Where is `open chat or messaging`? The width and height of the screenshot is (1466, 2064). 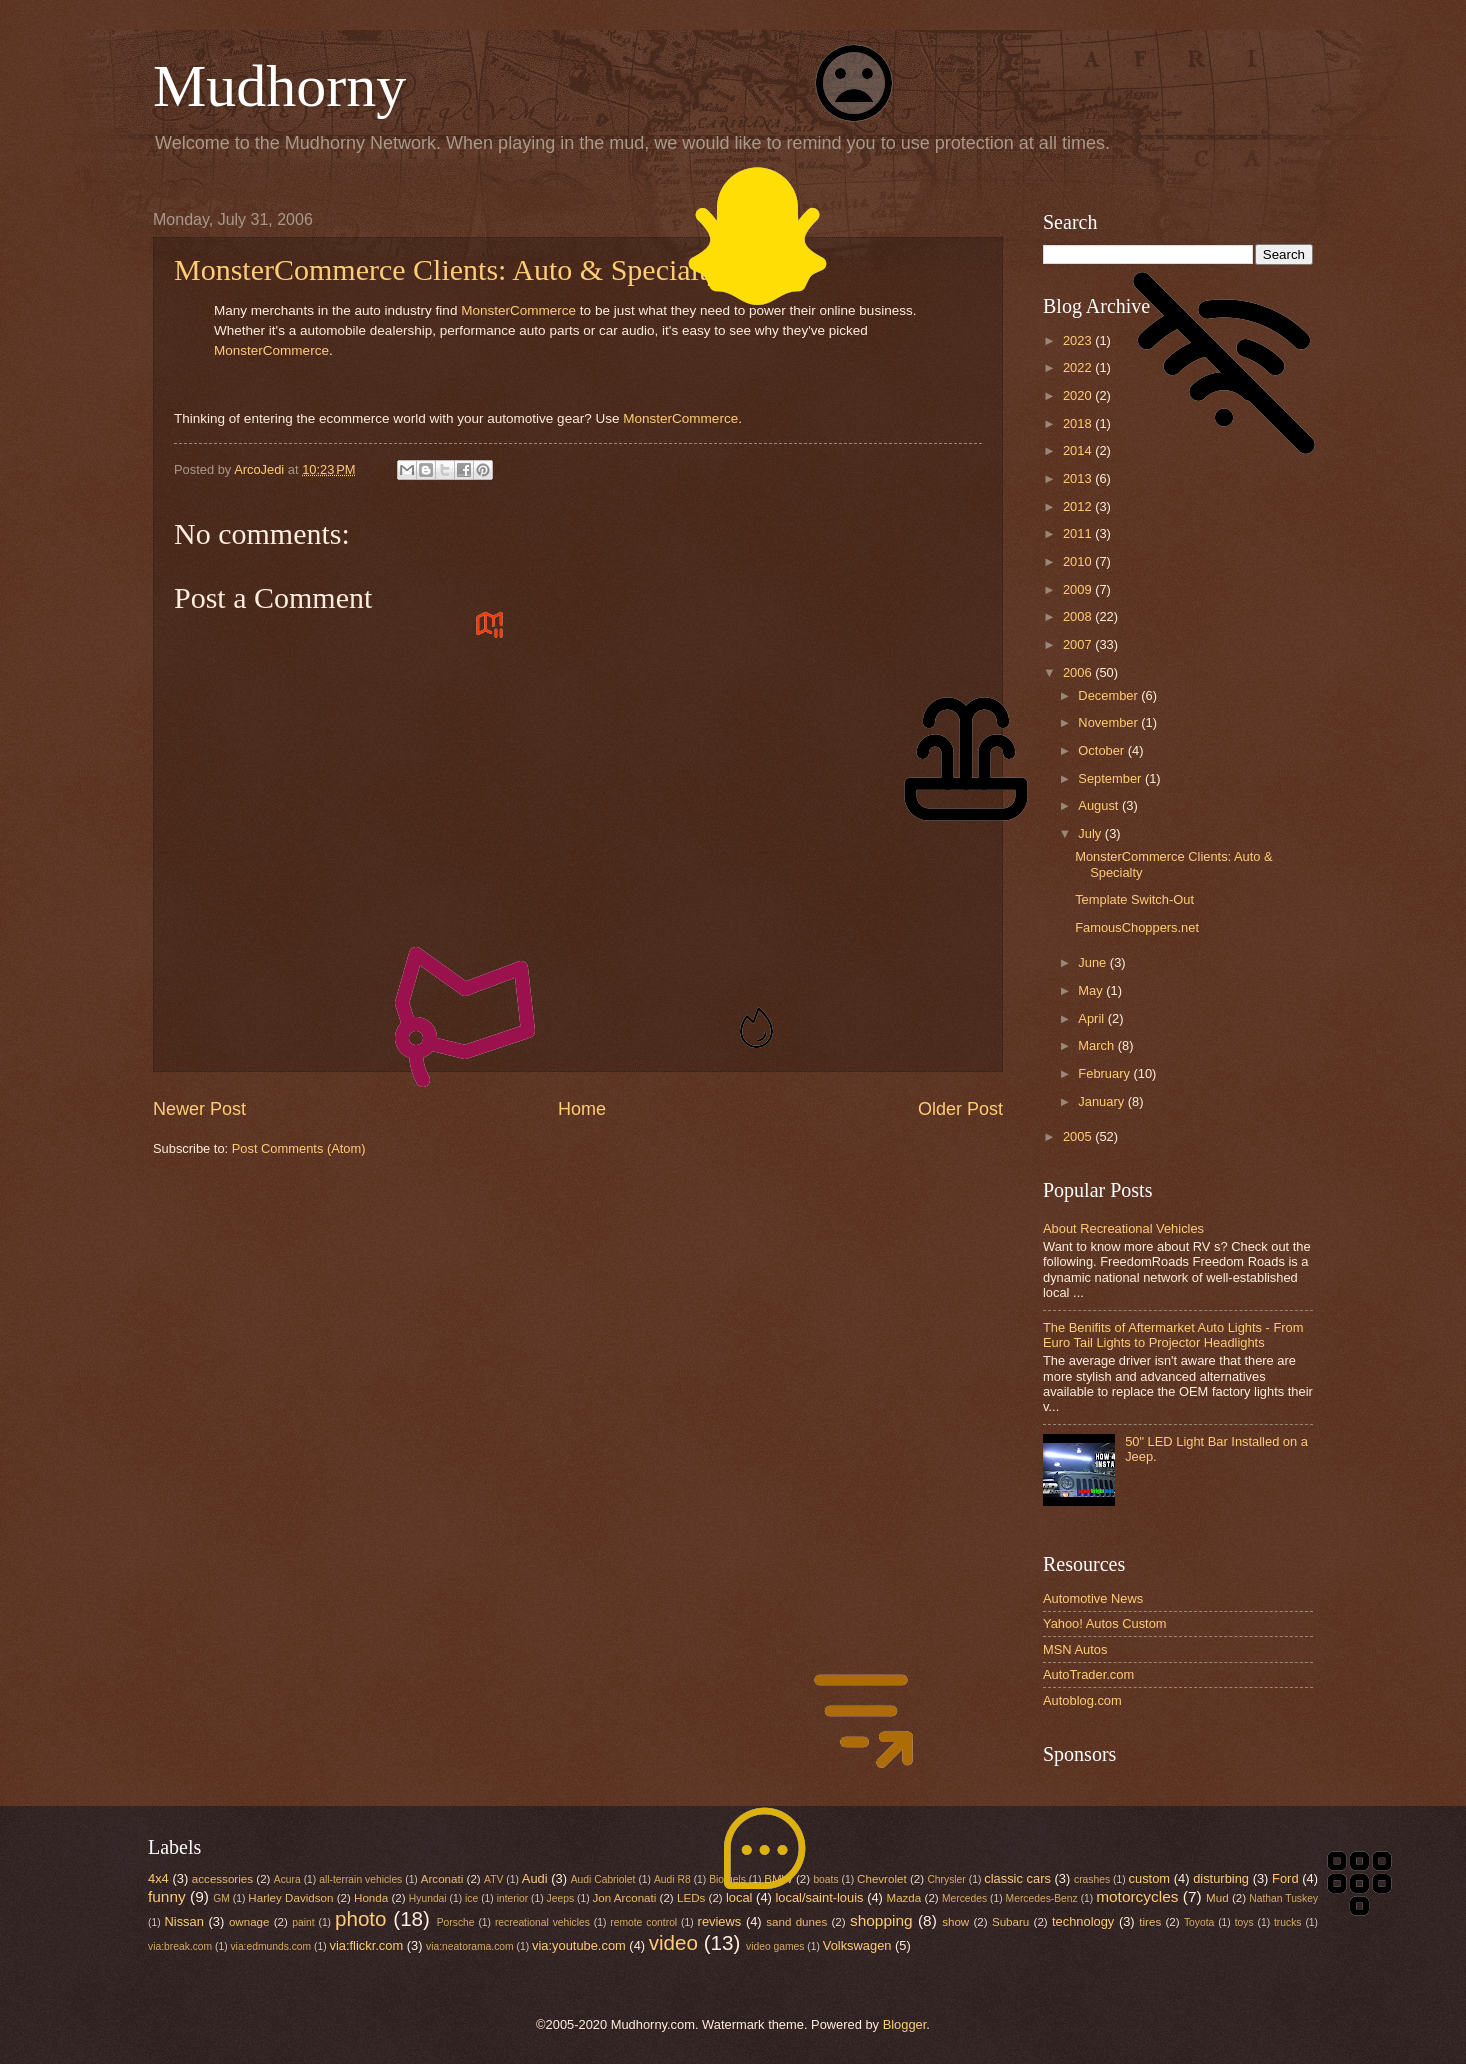 open chat or messaging is located at coordinates (763, 1850).